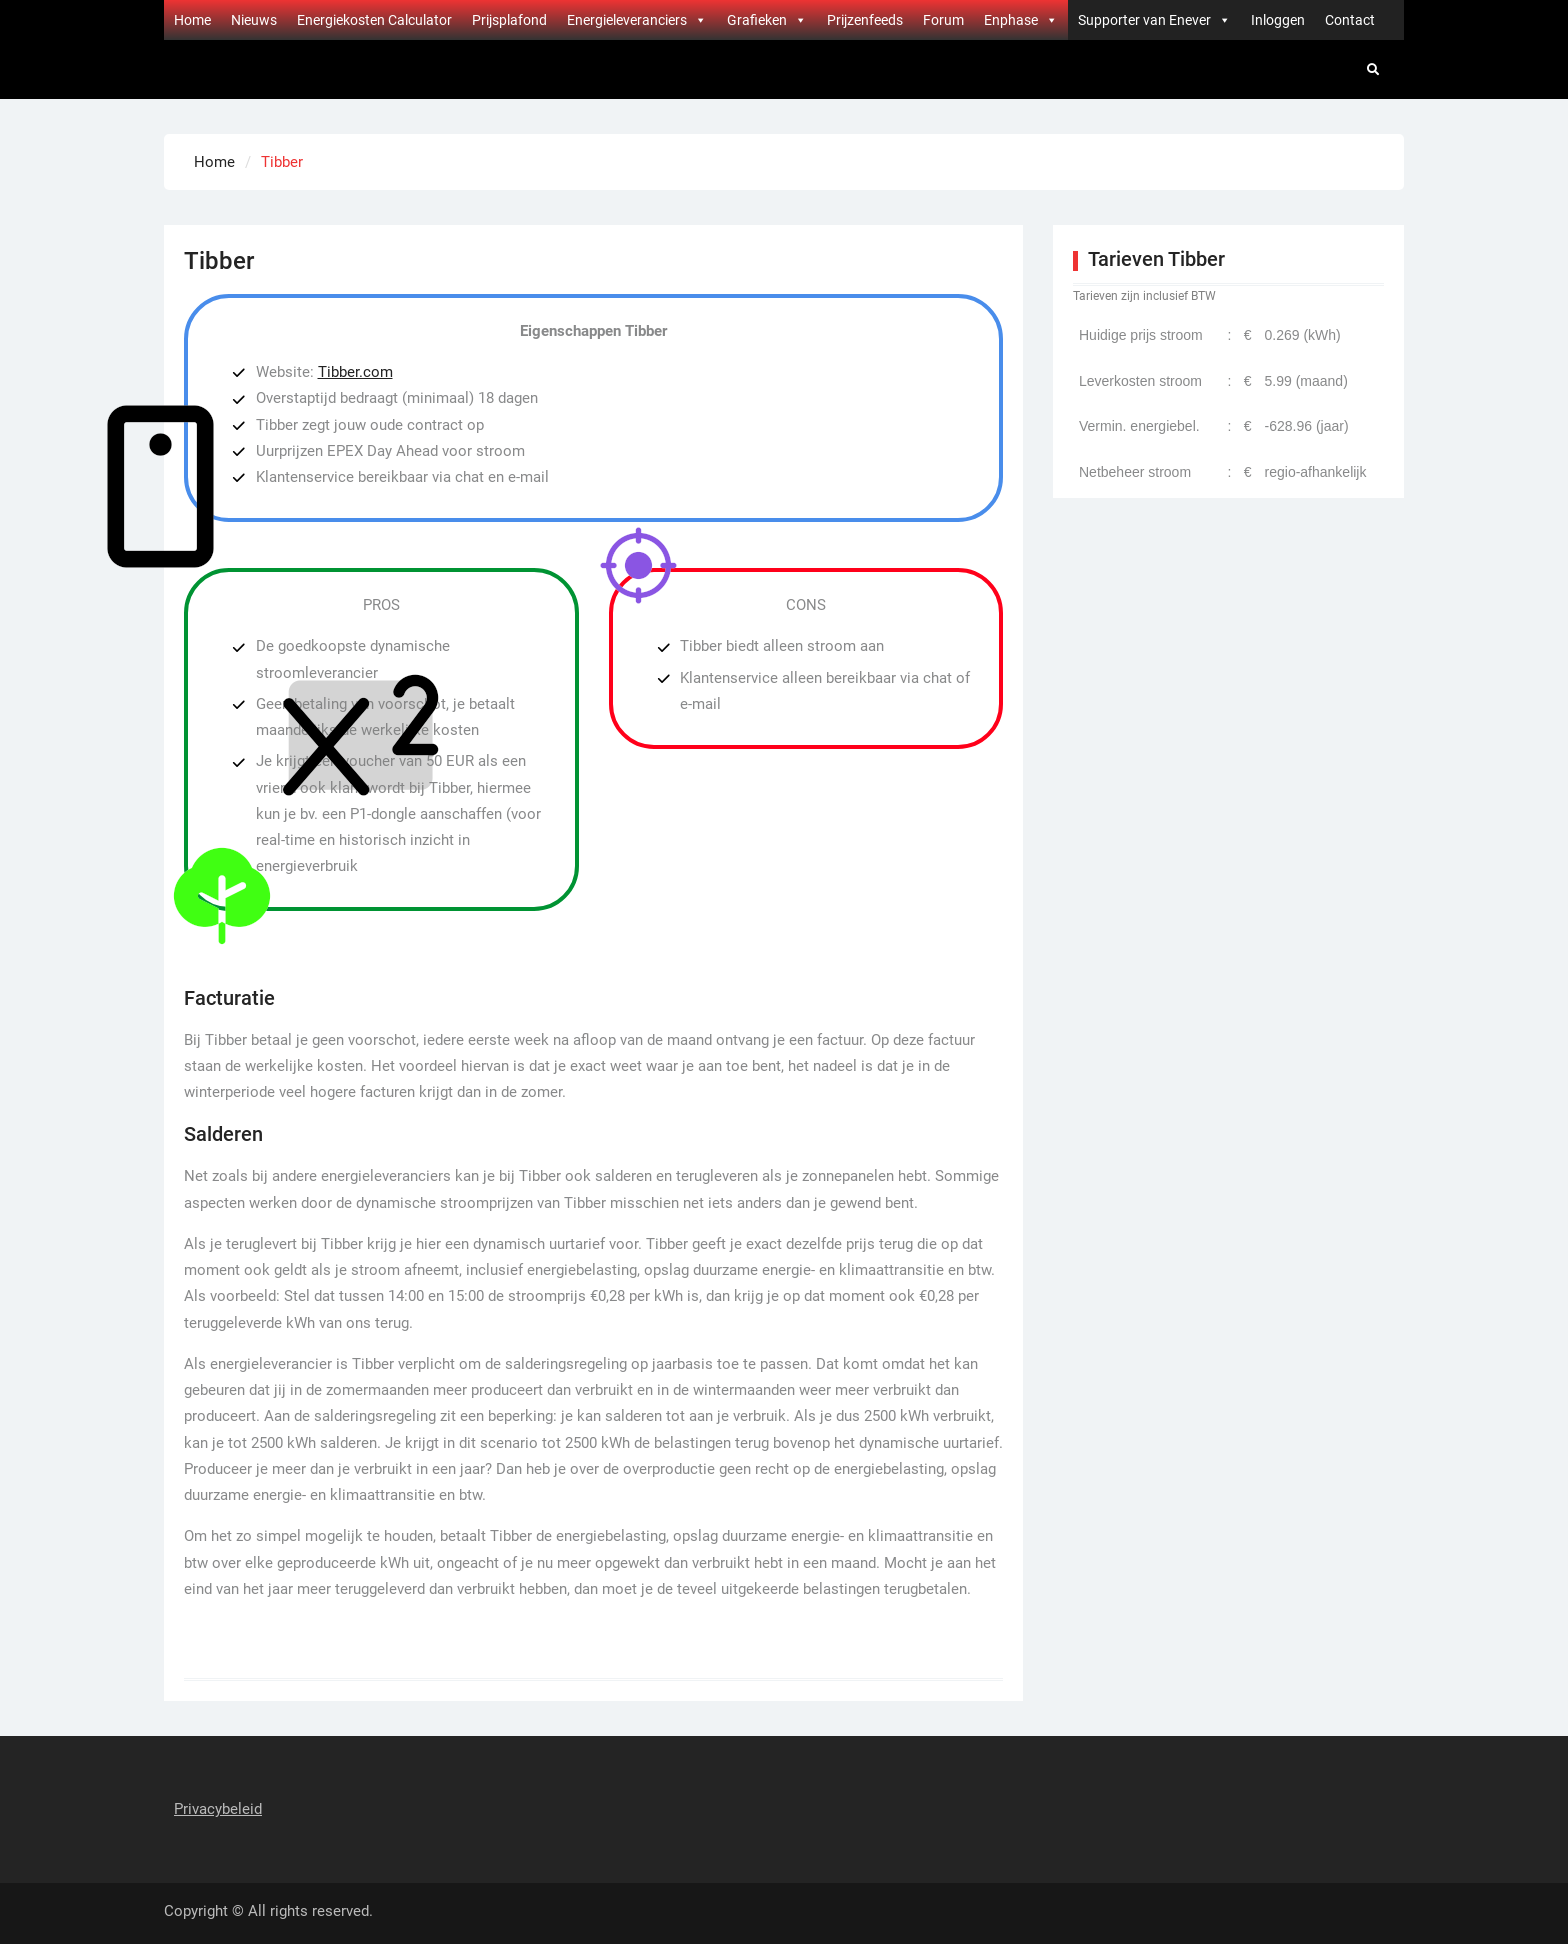 This screenshot has width=1568, height=1944. What do you see at coordinates (638, 565) in the screenshot?
I see `center map on current location` at bounding box center [638, 565].